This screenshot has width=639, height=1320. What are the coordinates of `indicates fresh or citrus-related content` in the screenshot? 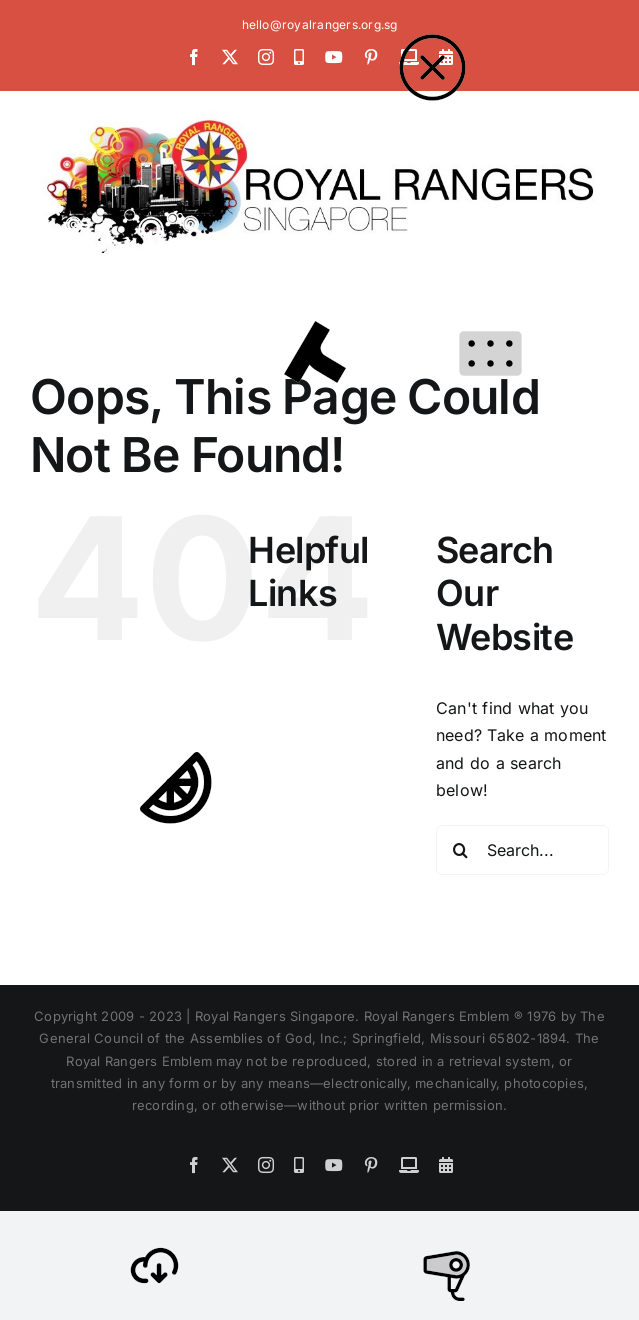 It's located at (176, 788).